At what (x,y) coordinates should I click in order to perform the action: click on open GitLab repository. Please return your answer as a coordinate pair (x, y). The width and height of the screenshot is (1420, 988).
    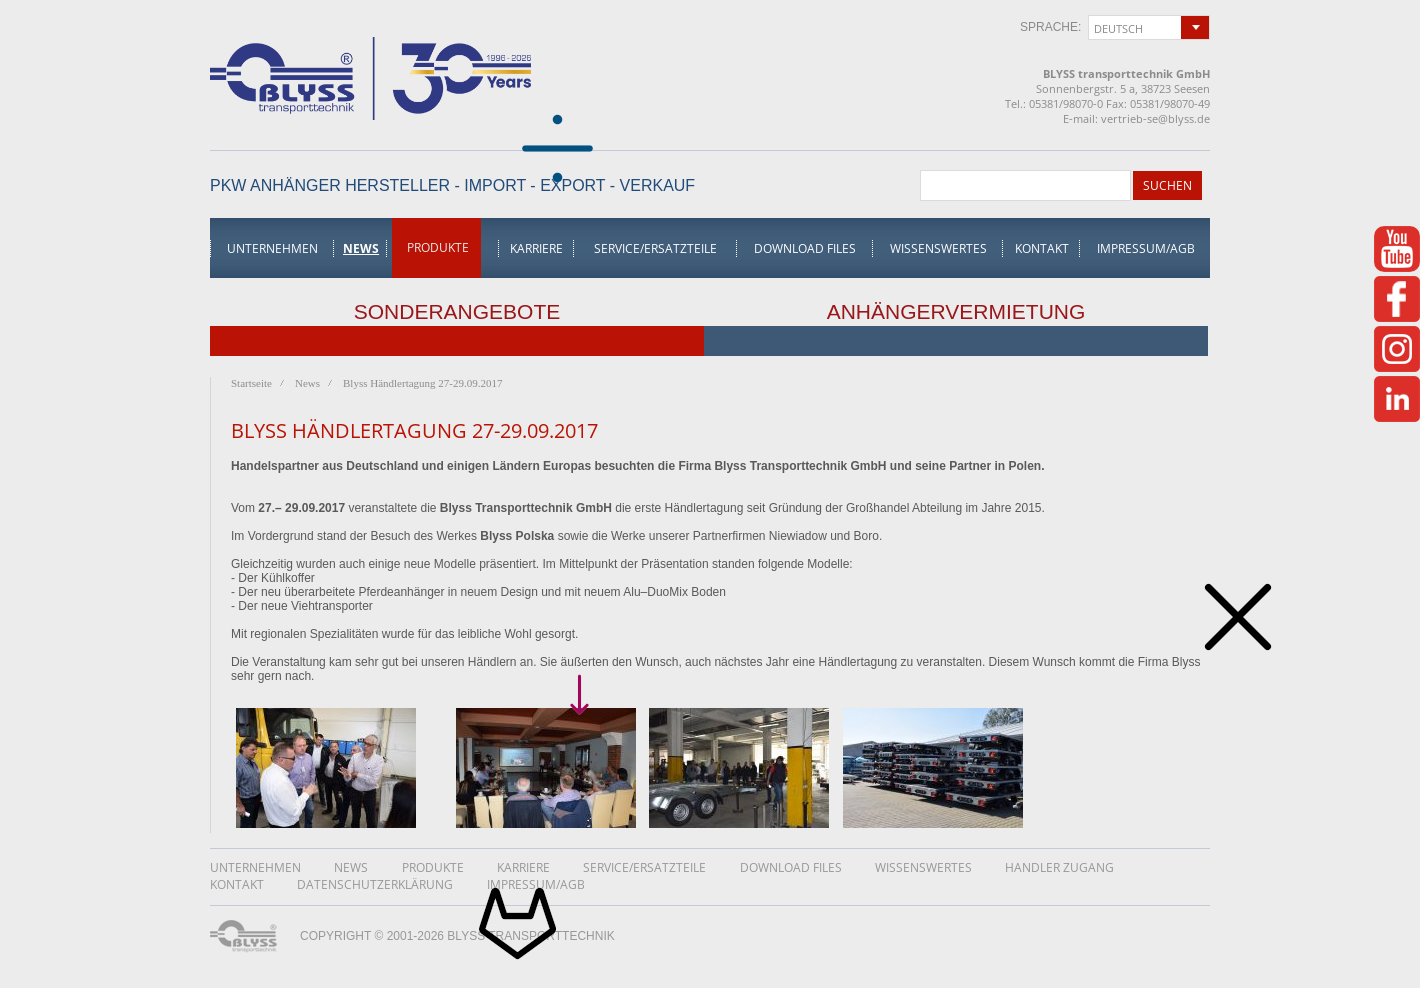
    Looking at the image, I should click on (517, 923).